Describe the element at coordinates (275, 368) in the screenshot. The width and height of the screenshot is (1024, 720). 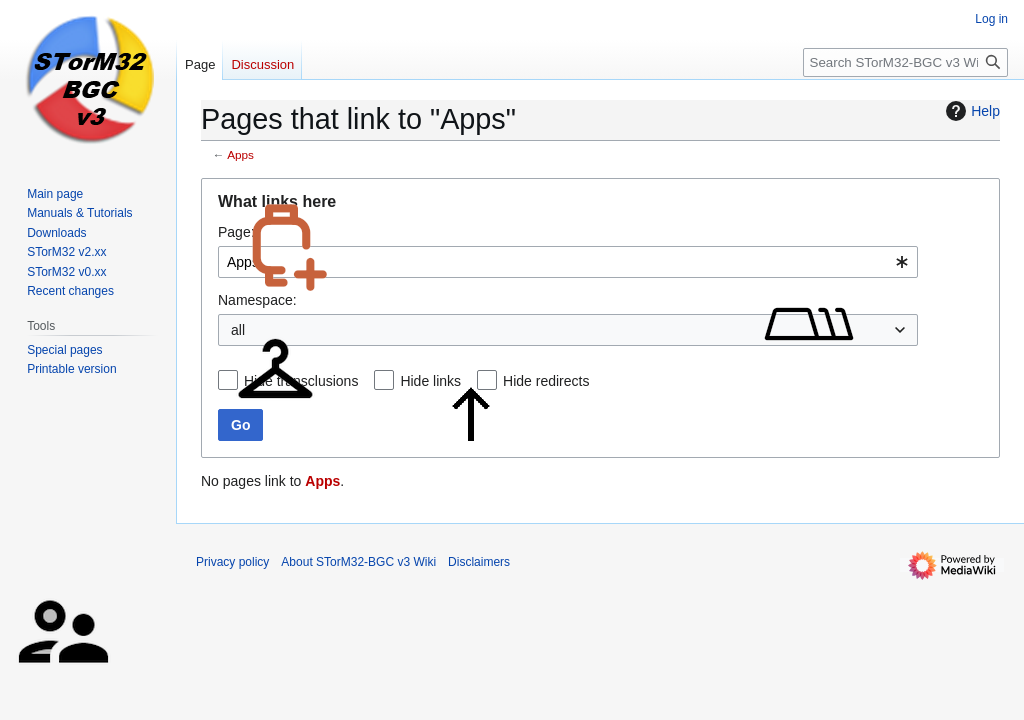
I see `access wardrobe or clothing options` at that location.